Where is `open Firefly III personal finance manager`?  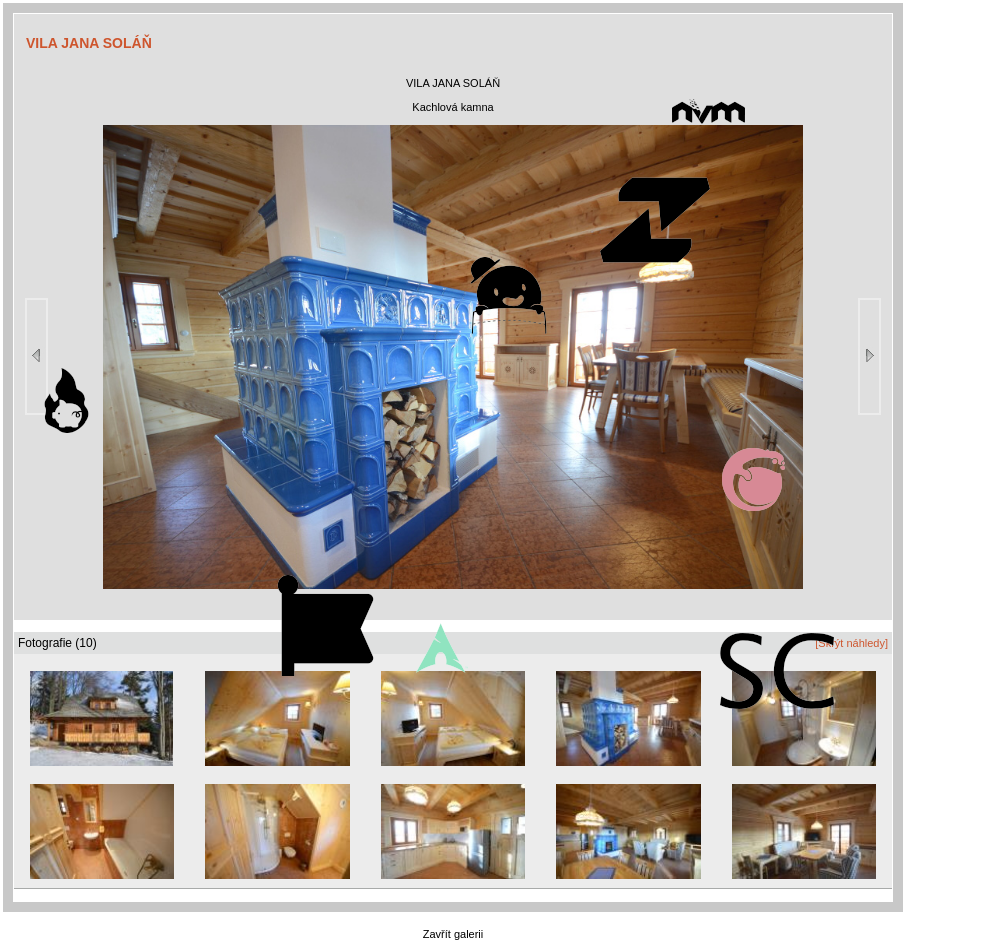
open Firefly III personal finance manager is located at coordinates (66, 400).